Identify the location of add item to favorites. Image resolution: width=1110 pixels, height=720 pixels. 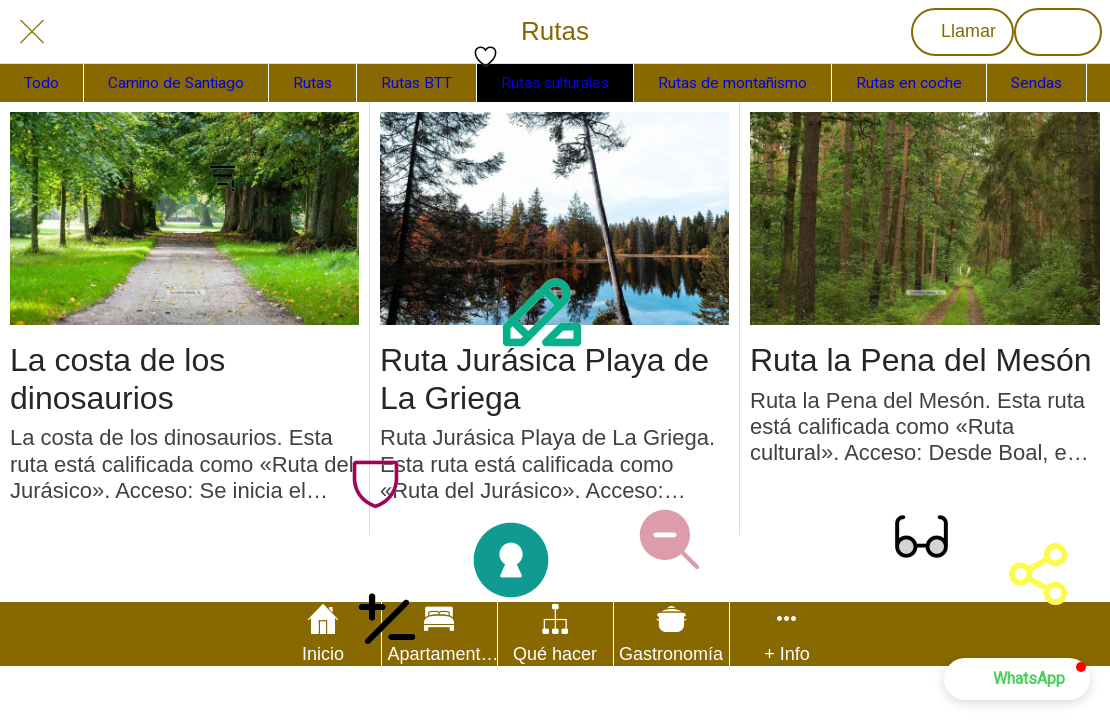
(485, 56).